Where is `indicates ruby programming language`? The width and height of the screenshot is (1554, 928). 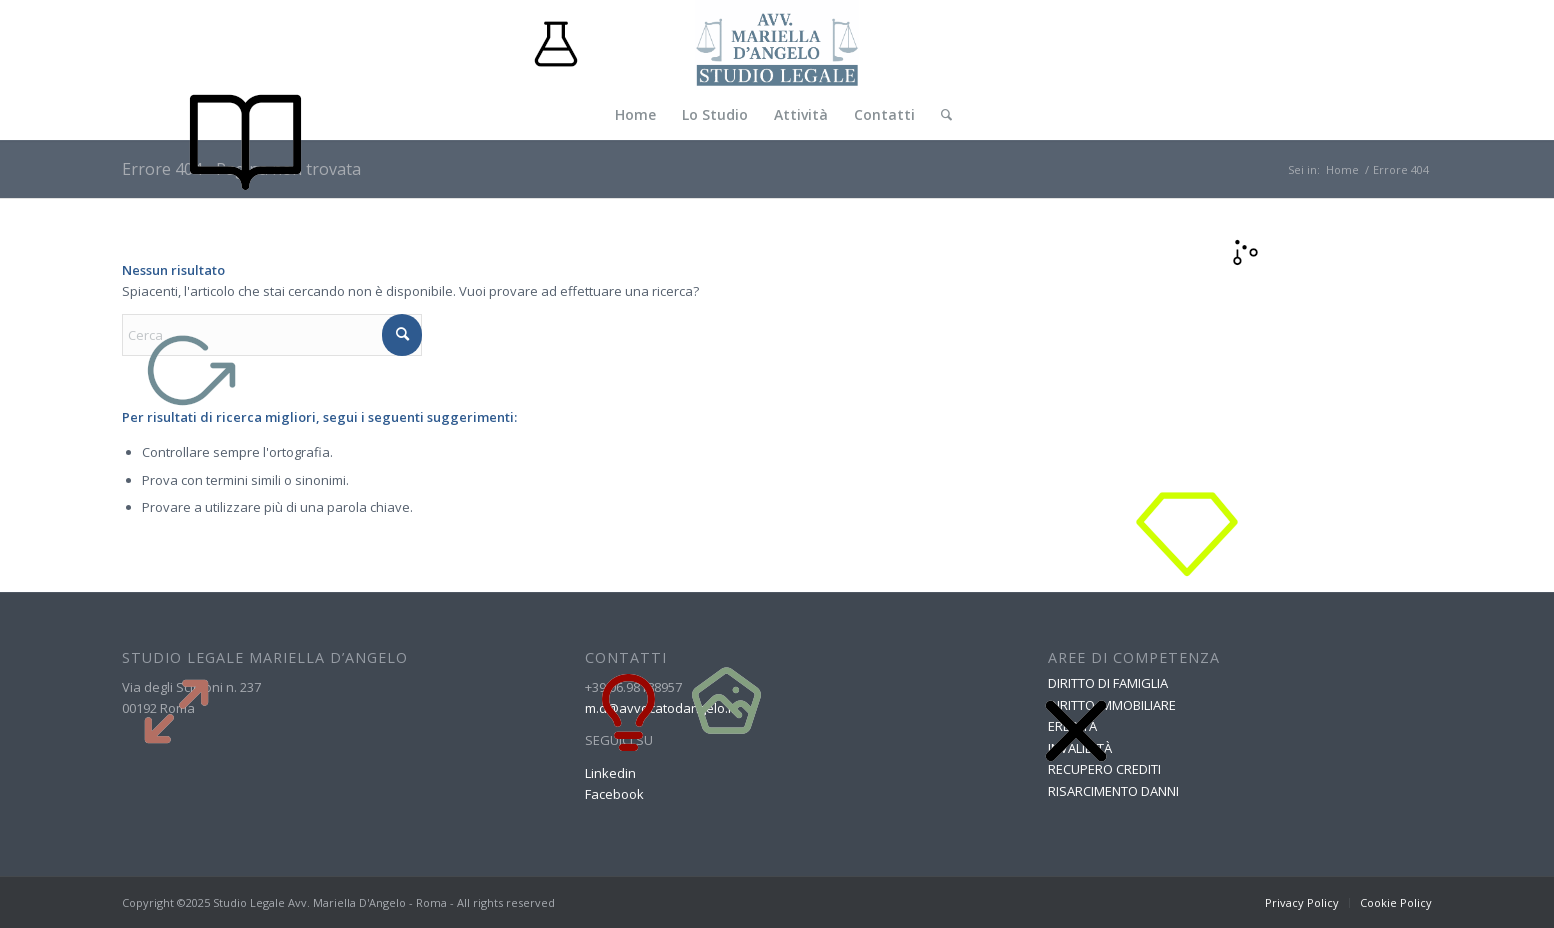 indicates ruby programming language is located at coordinates (1187, 532).